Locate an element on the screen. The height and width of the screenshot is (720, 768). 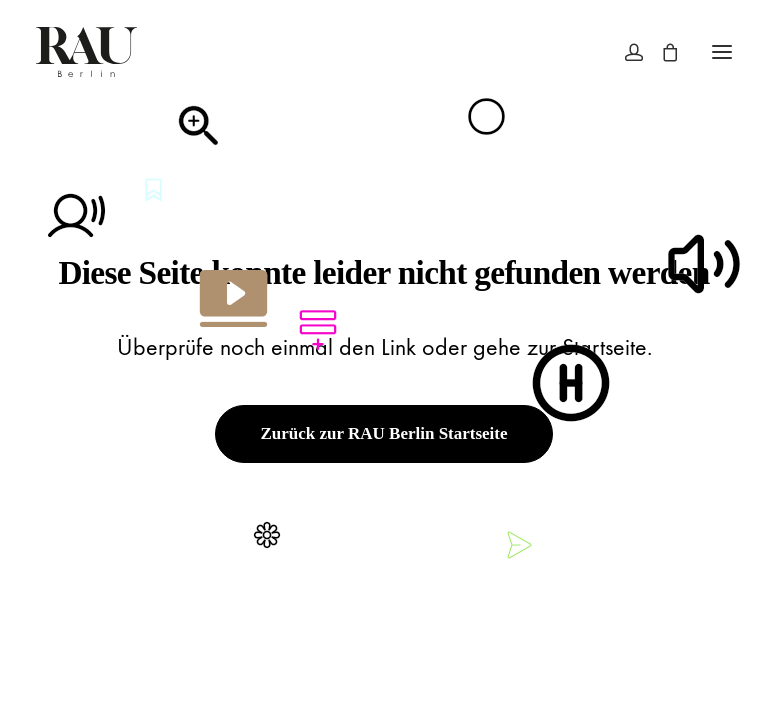
adjust audio volume level is located at coordinates (704, 264).